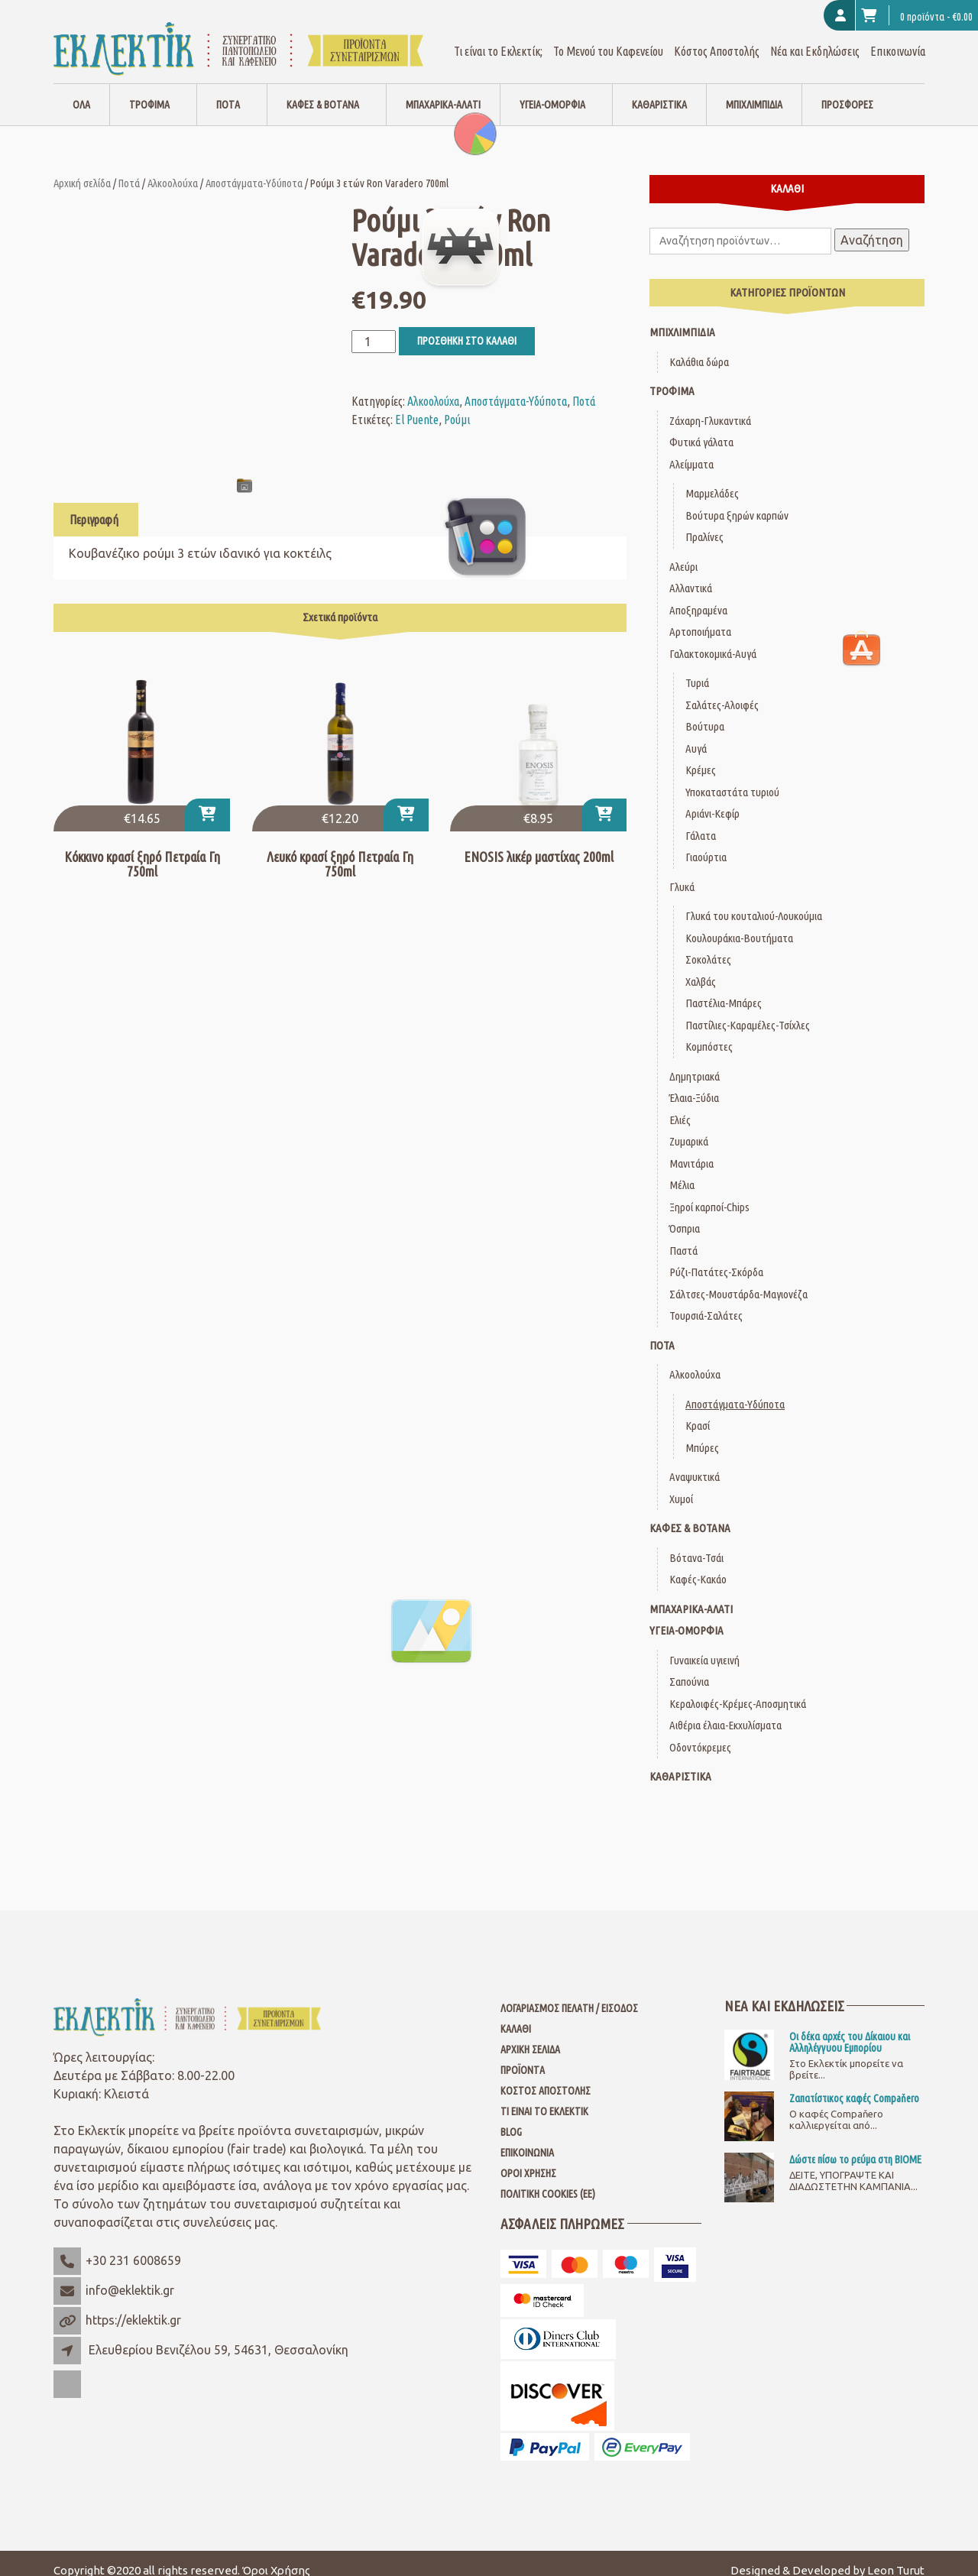 Image resolution: width=978 pixels, height=2576 pixels. What do you see at coordinates (244, 485) in the screenshot?
I see `open your pictures folder` at bounding box center [244, 485].